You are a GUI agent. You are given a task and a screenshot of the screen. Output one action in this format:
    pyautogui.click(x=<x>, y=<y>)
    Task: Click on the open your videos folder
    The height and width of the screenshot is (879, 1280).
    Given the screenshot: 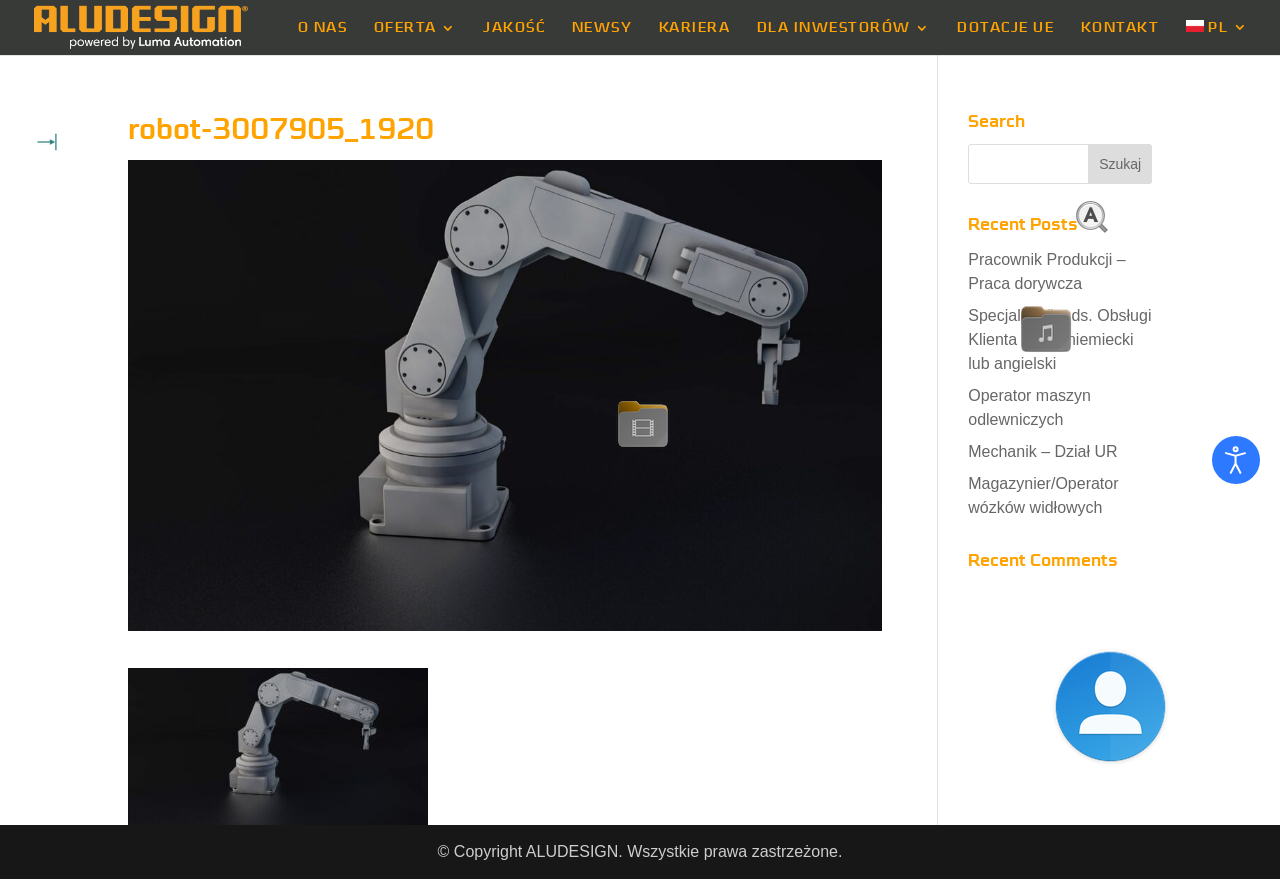 What is the action you would take?
    pyautogui.click(x=643, y=424)
    